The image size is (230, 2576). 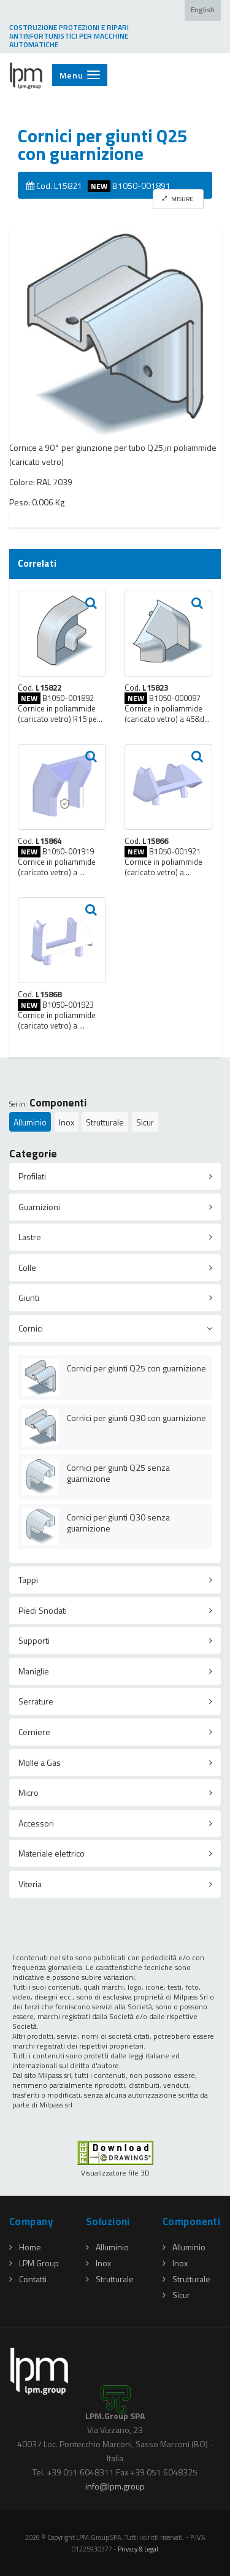 I want to click on adjust air conditioning or ventilation settings, so click(x=115, y=2399).